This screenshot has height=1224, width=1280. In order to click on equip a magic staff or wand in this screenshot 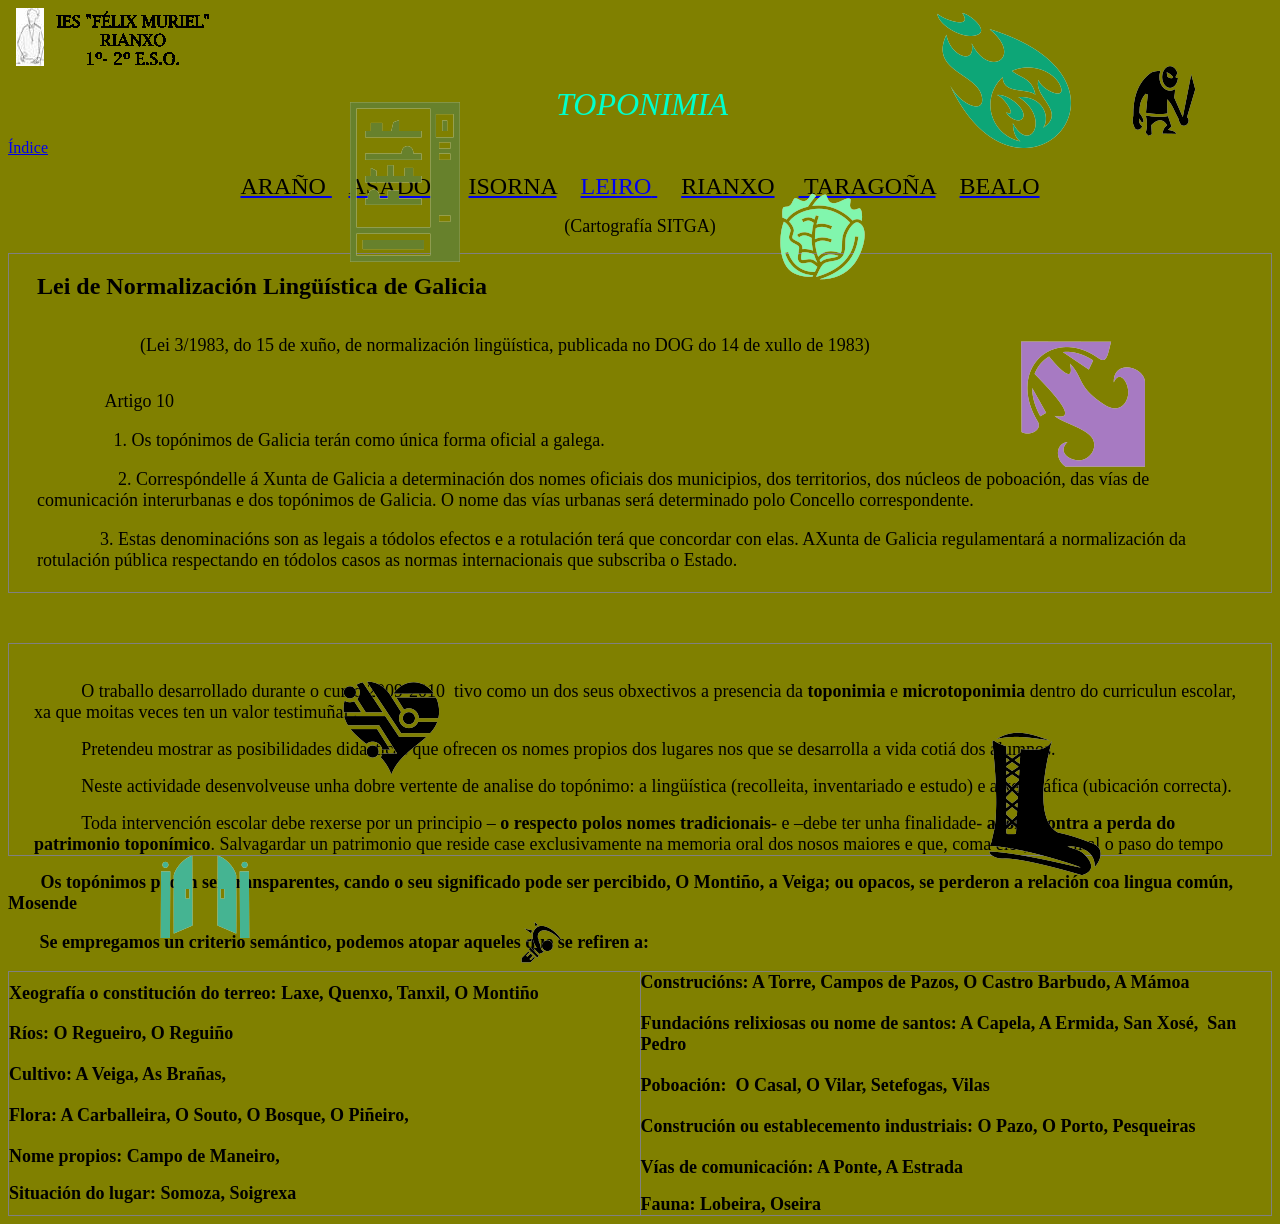, I will do `click(542, 942)`.